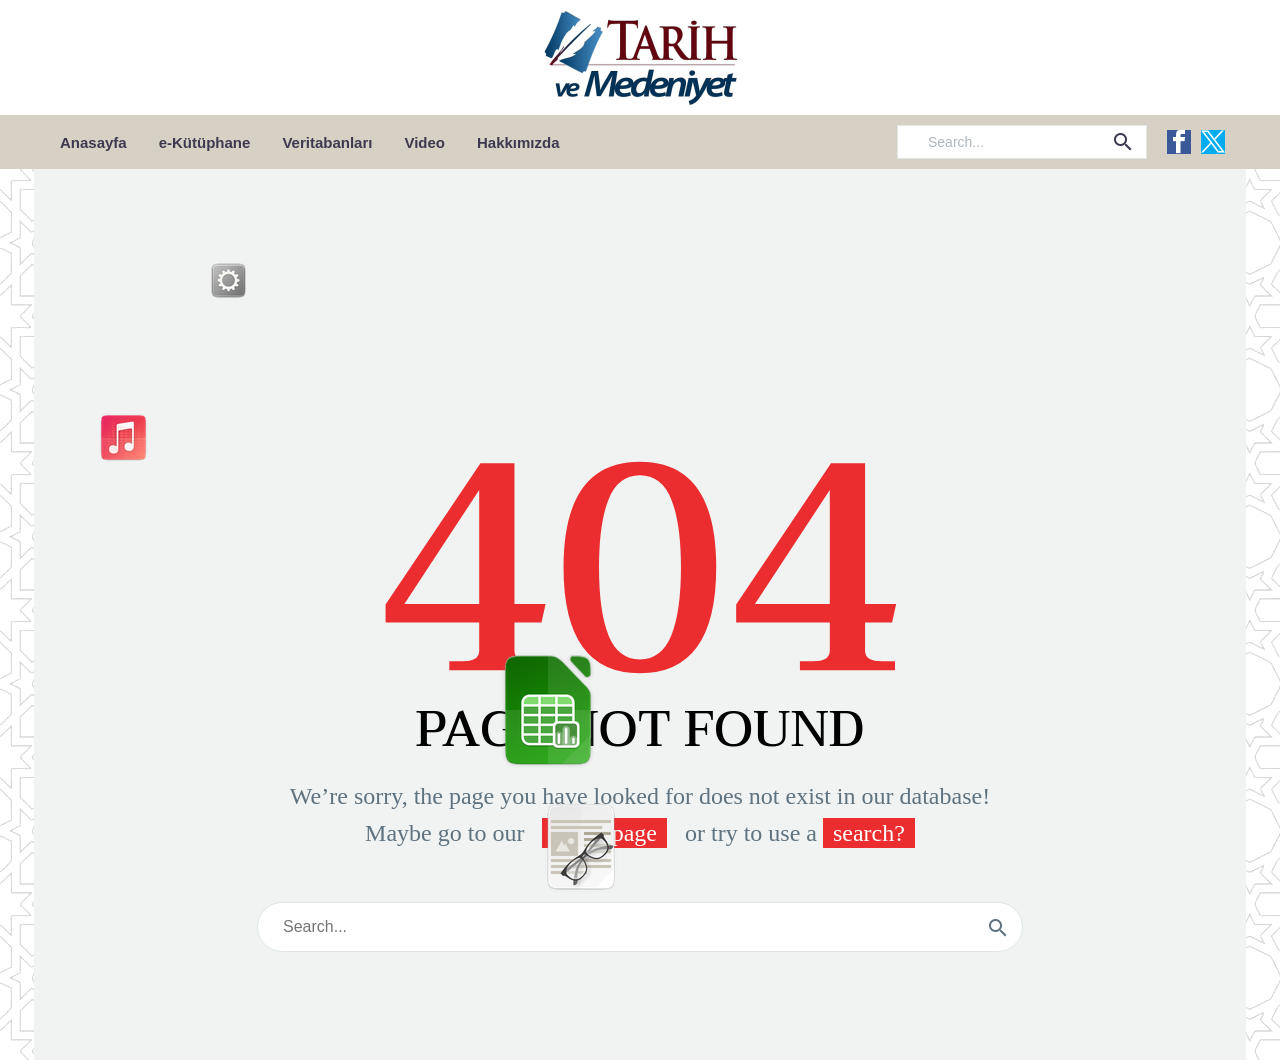  Describe the element at coordinates (548, 710) in the screenshot. I see `open LibreOffice Calc spreadsheet application` at that location.